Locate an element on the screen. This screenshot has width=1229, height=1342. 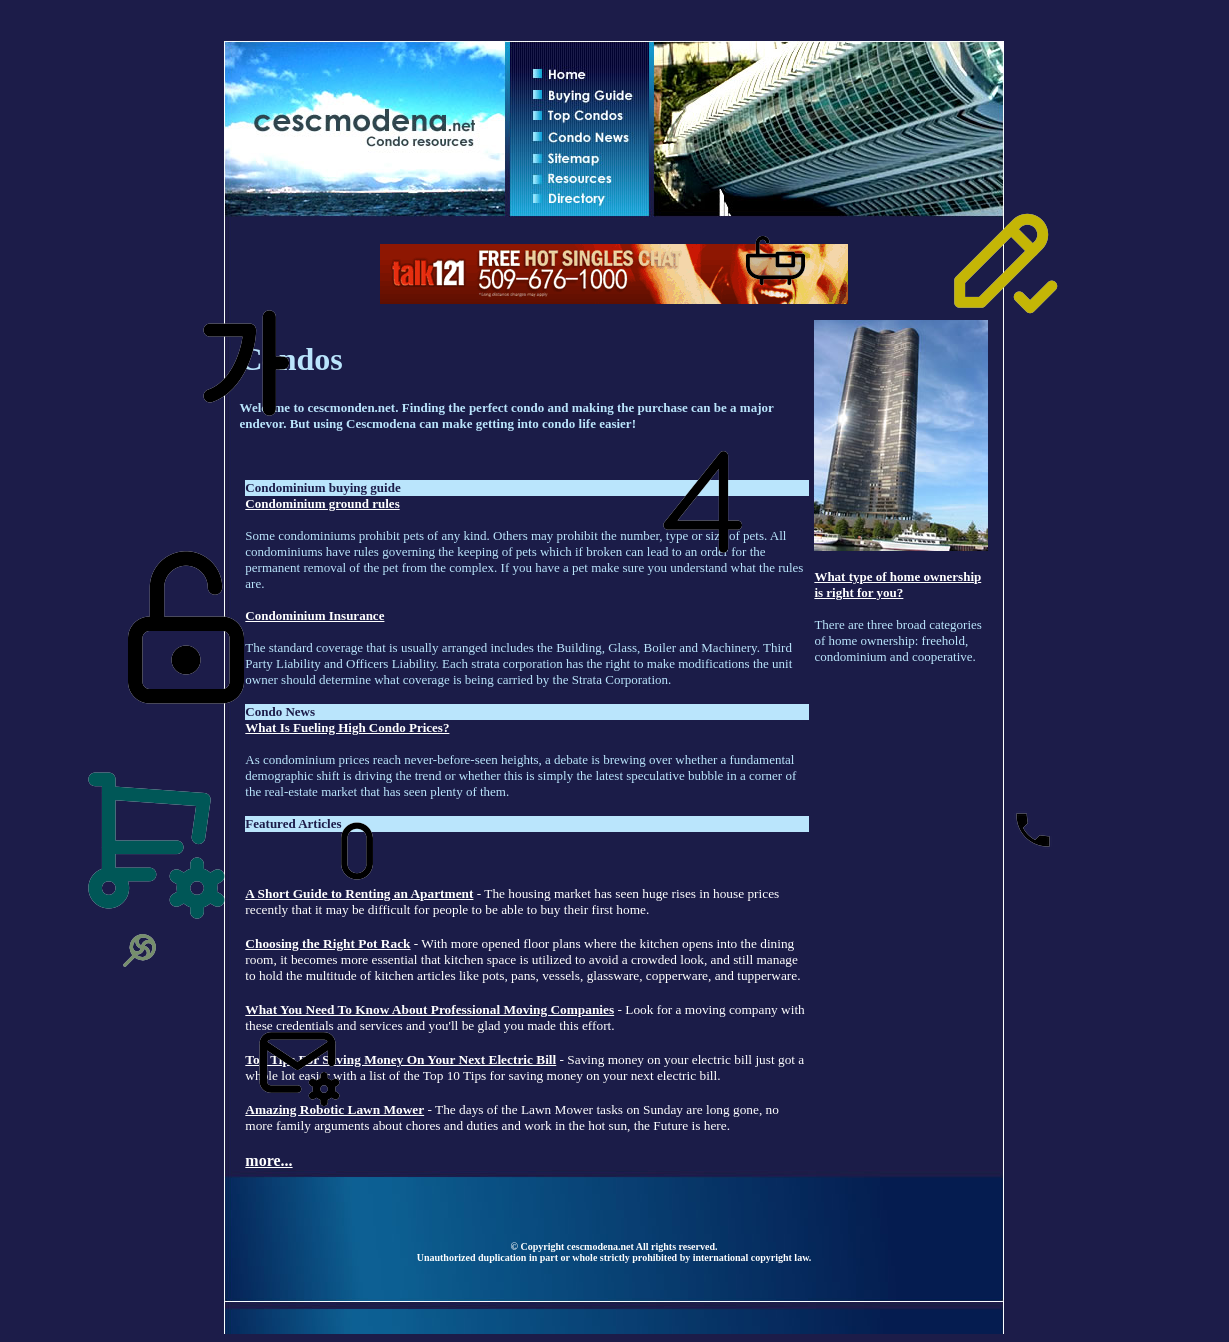
indicates bathroom amenity in a listing is located at coordinates (775, 261).